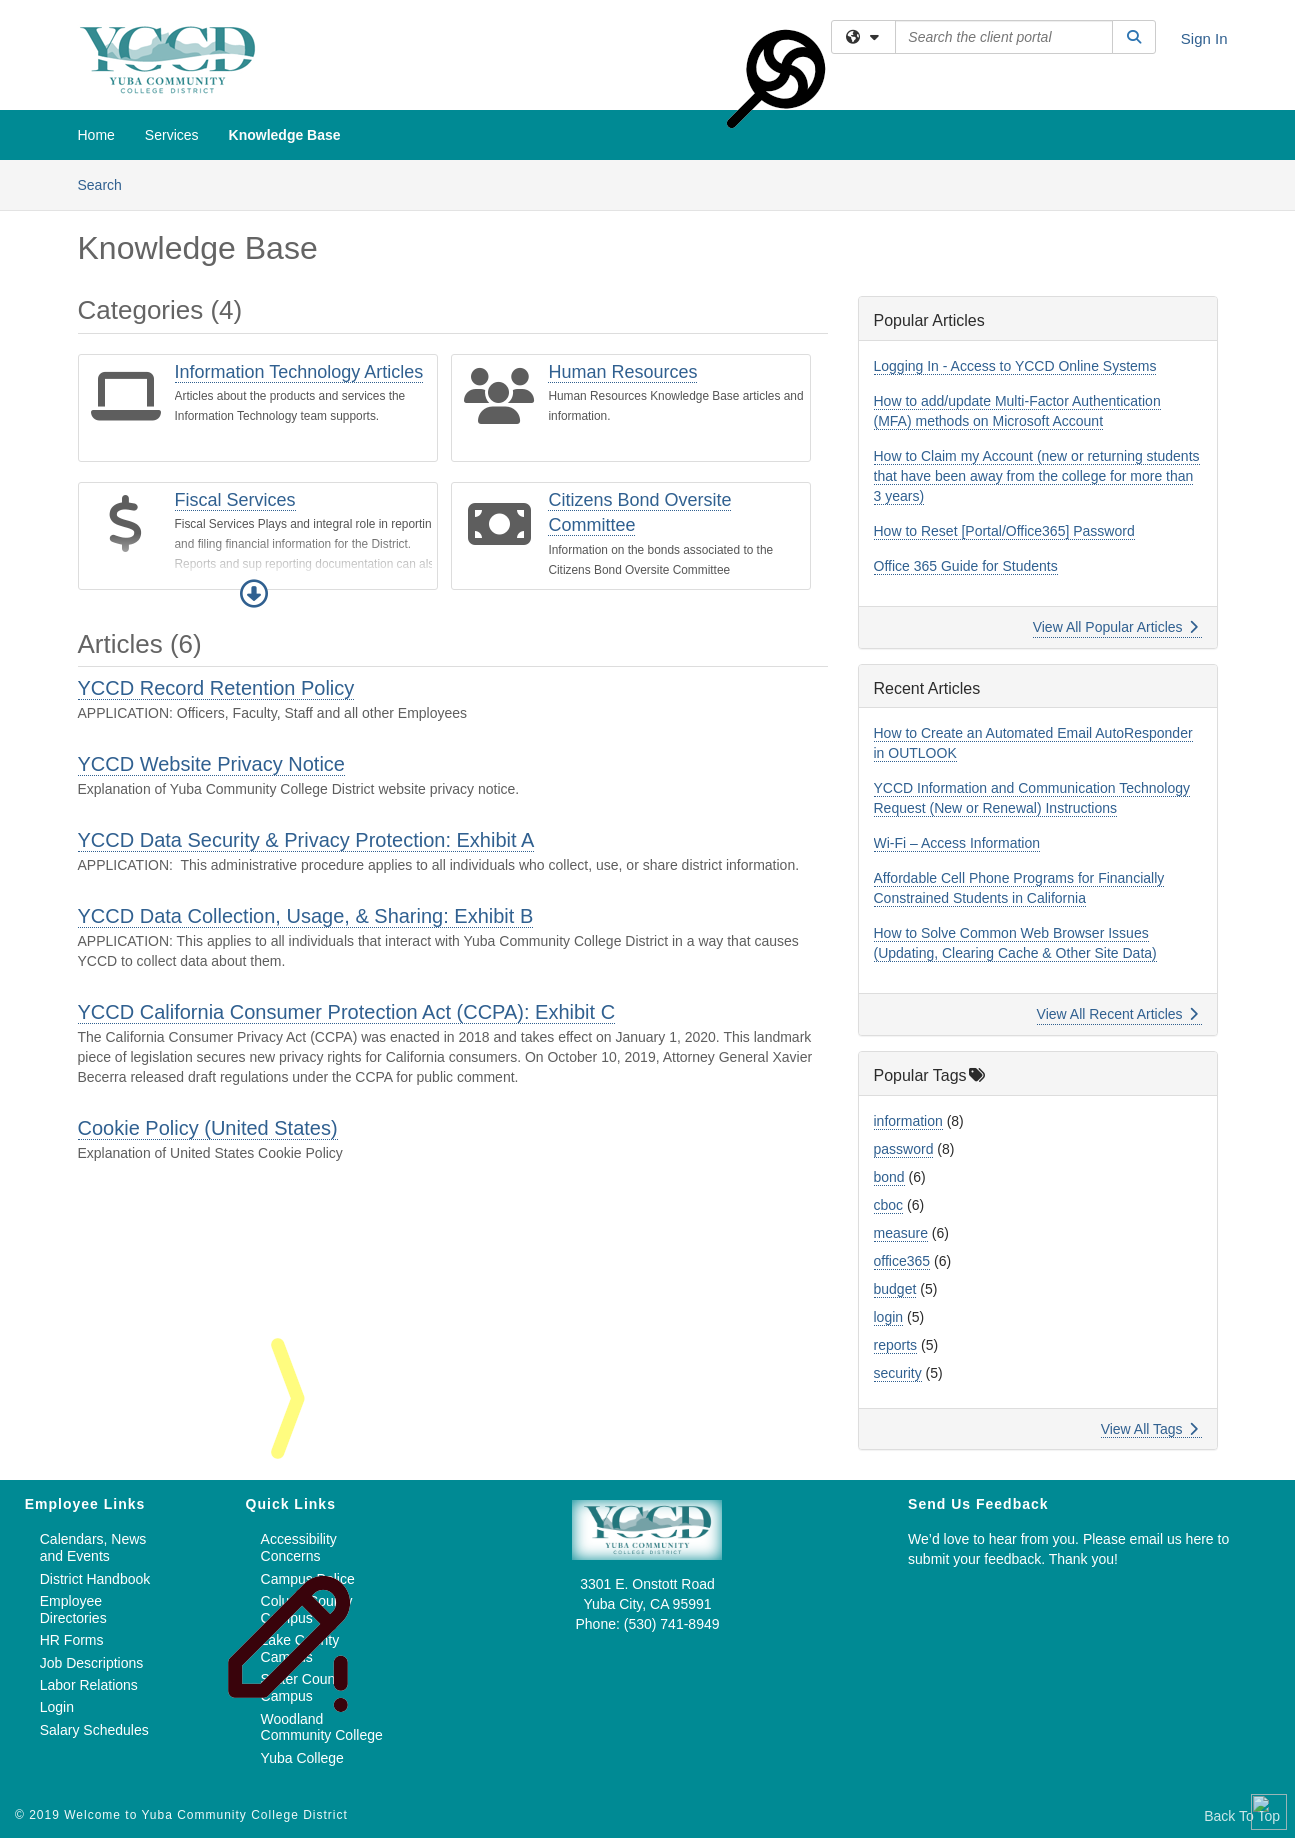  What do you see at coordinates (284, 1398) in the screenshot?
I see `navigate to the next item or page` at bounding box center [284, 1398].